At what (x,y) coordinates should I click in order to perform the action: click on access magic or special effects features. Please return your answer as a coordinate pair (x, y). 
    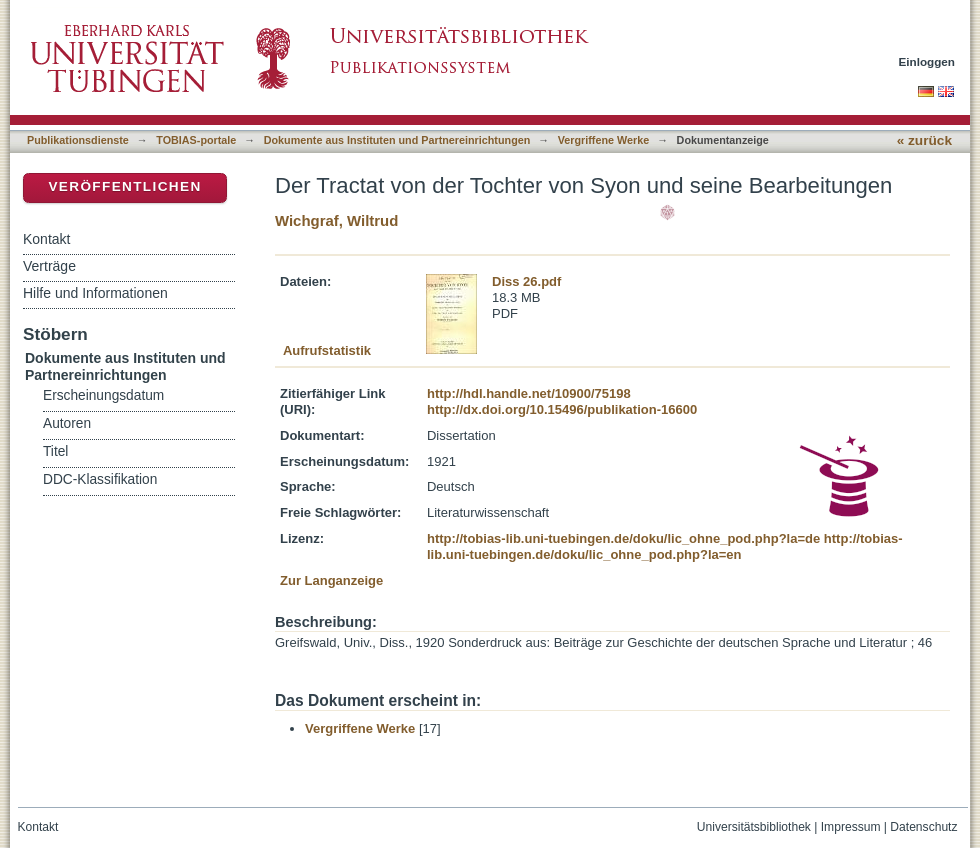
    Looking at the image, I should click on (839, 476).